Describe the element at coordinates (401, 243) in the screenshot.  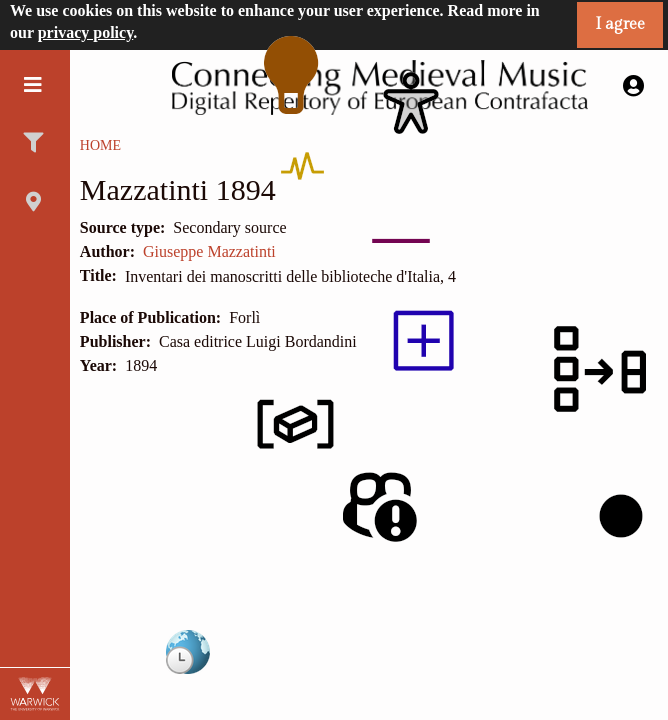
I see `remove an item from a list` at that location.